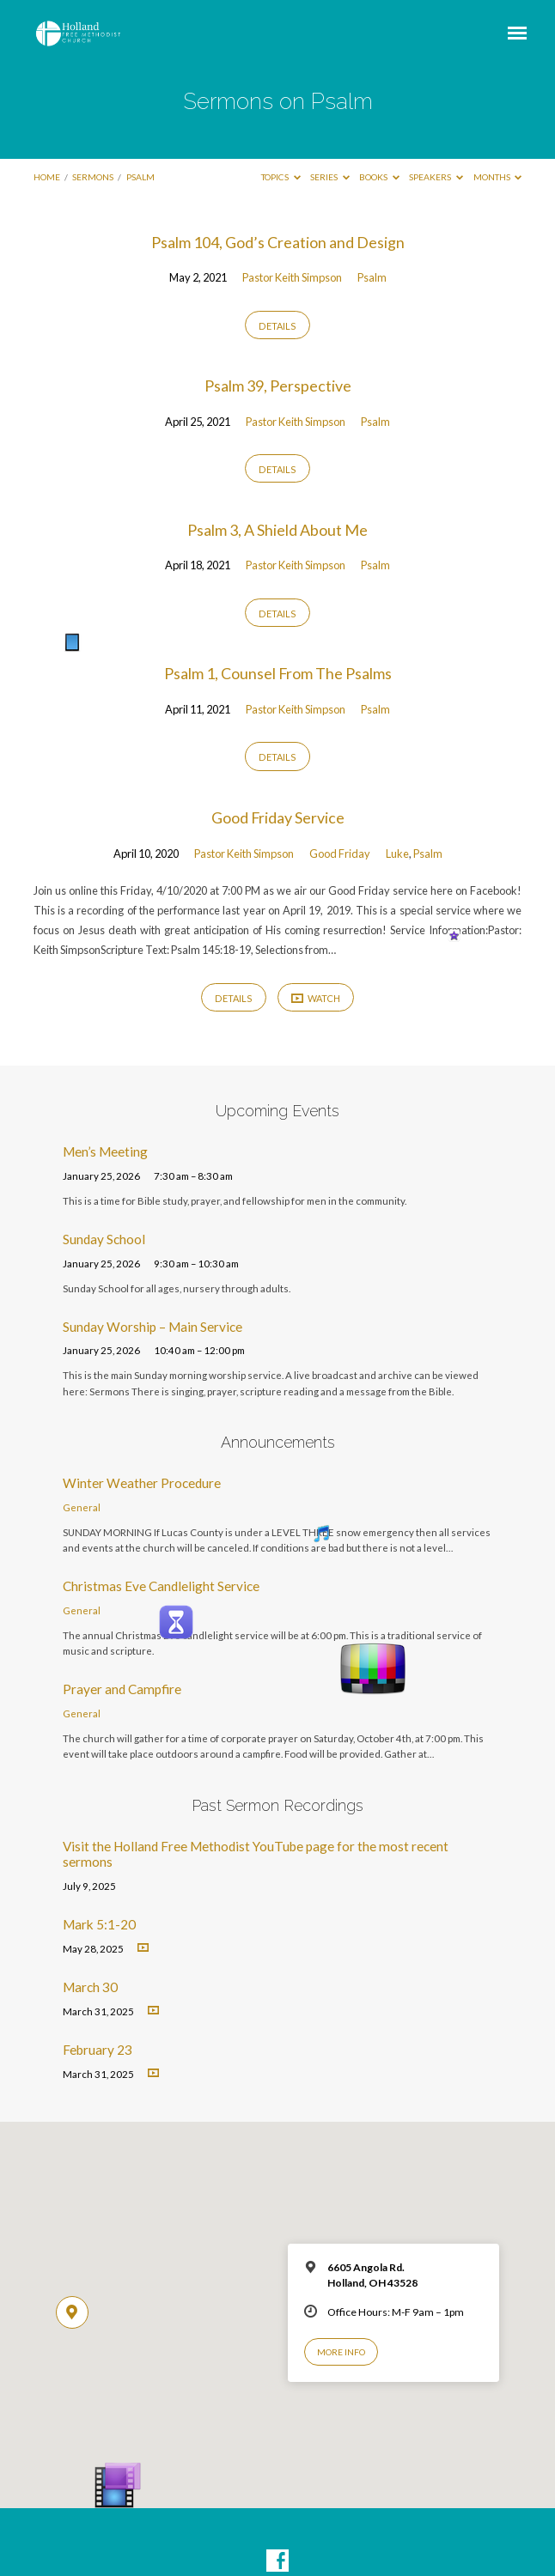 The image size is (555, 2576). Describe the element at coordinates (72, 642) in the screenshot. I see `indicates a connected iPad device` at that location.